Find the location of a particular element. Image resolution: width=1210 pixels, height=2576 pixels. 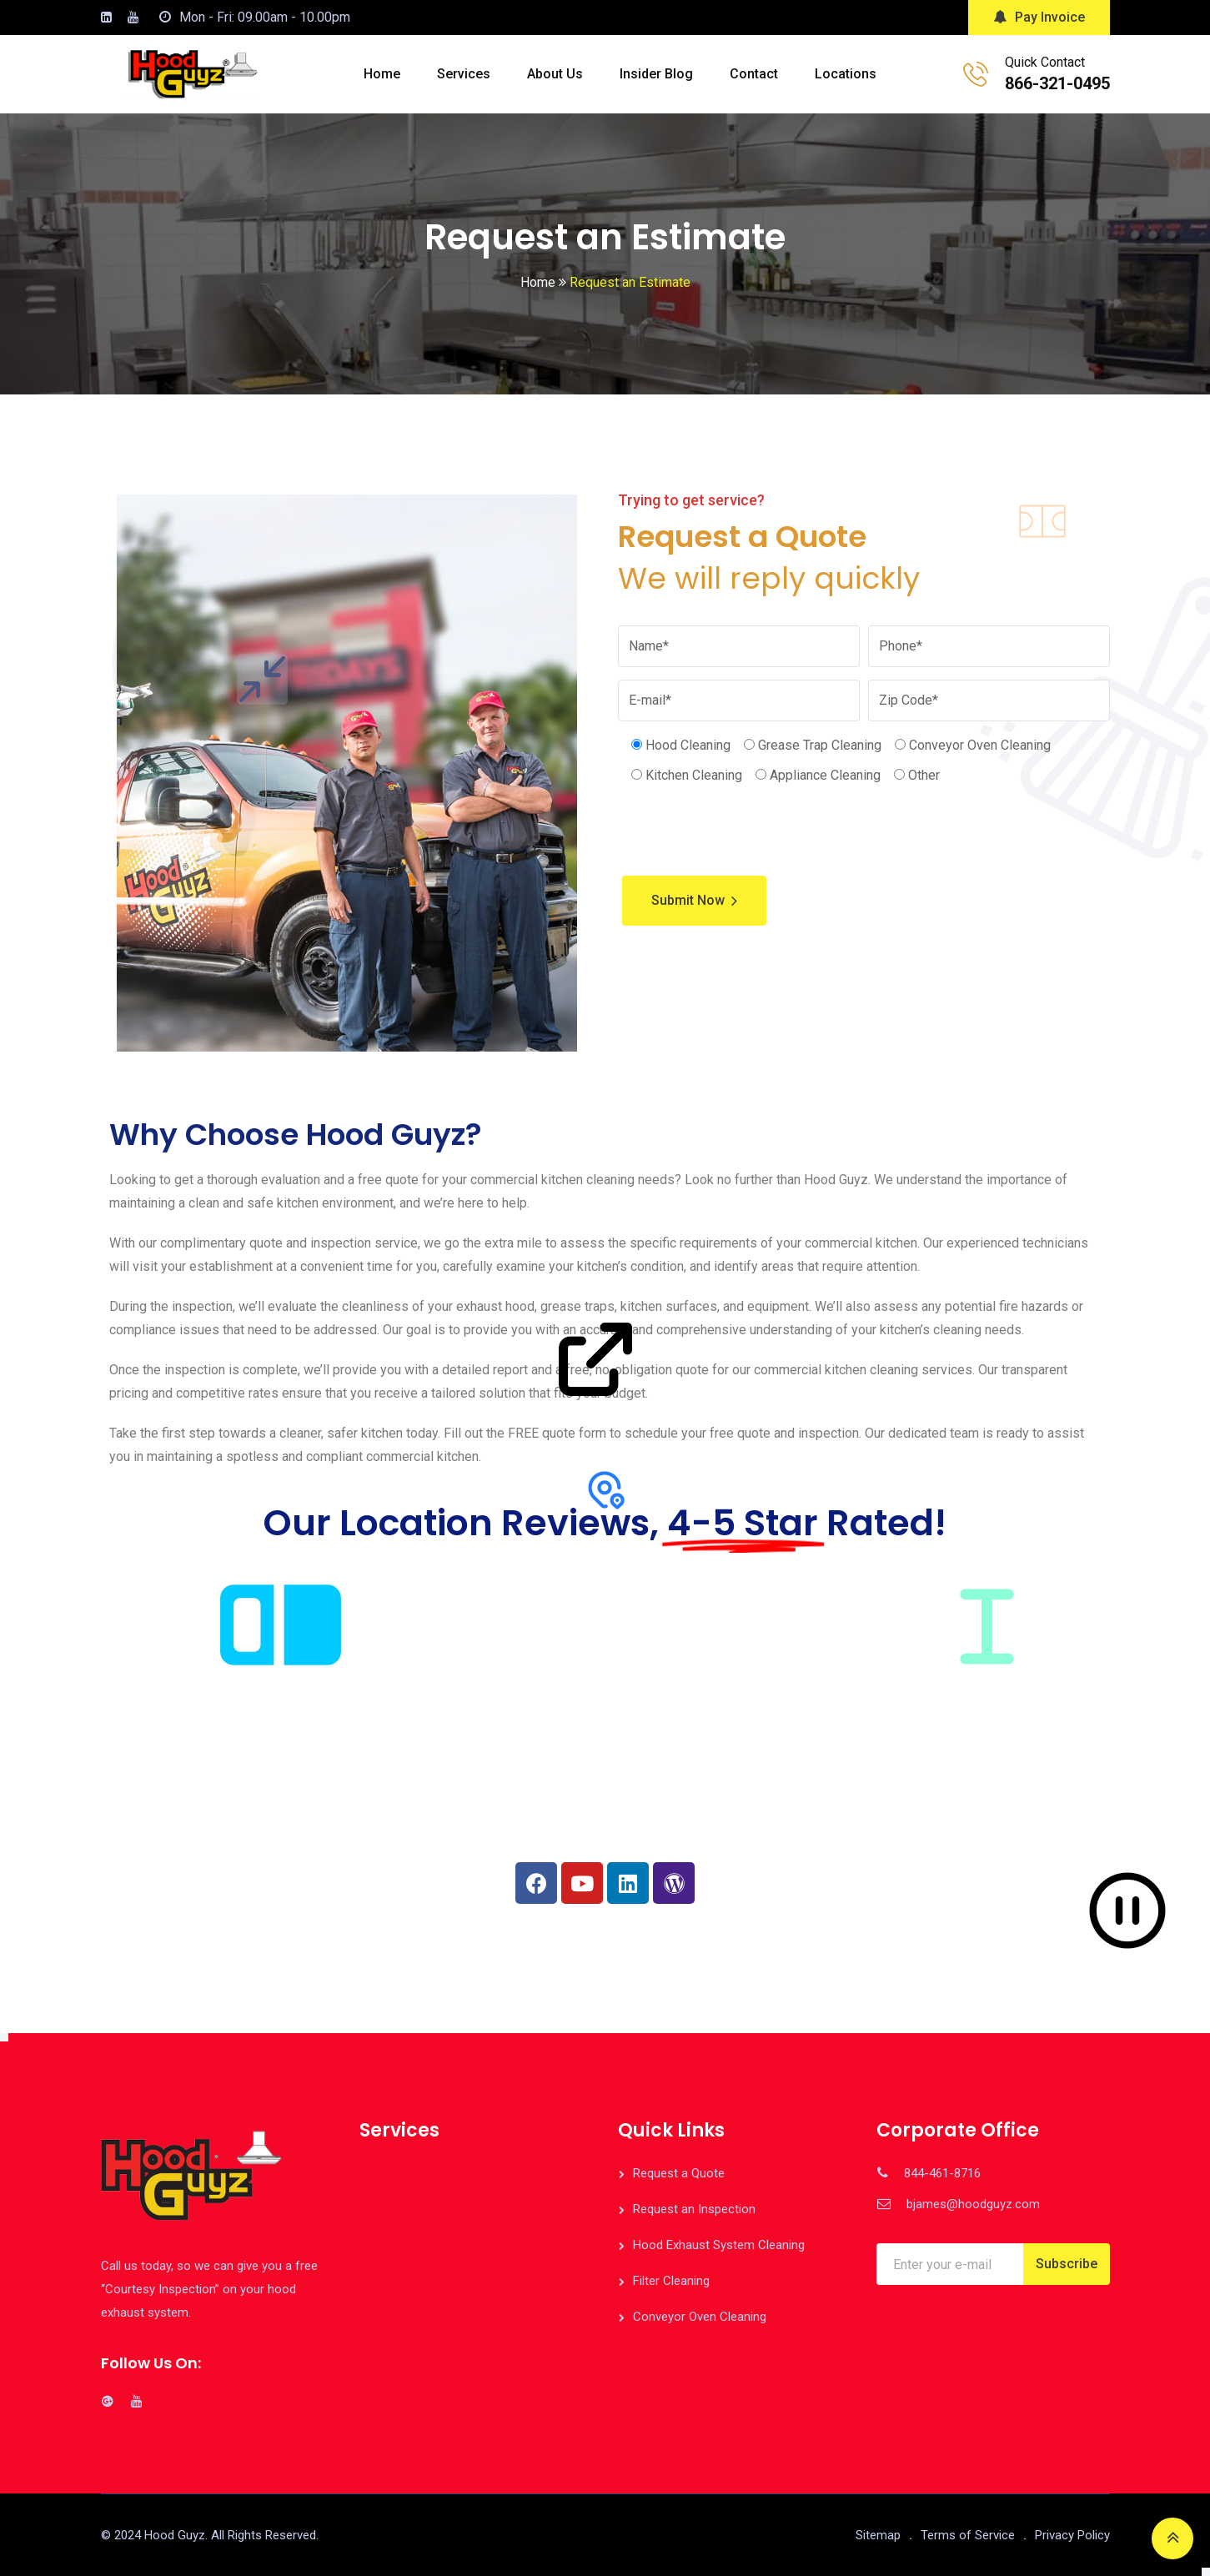

pause media playback is located at coordinates (1127, 1911).